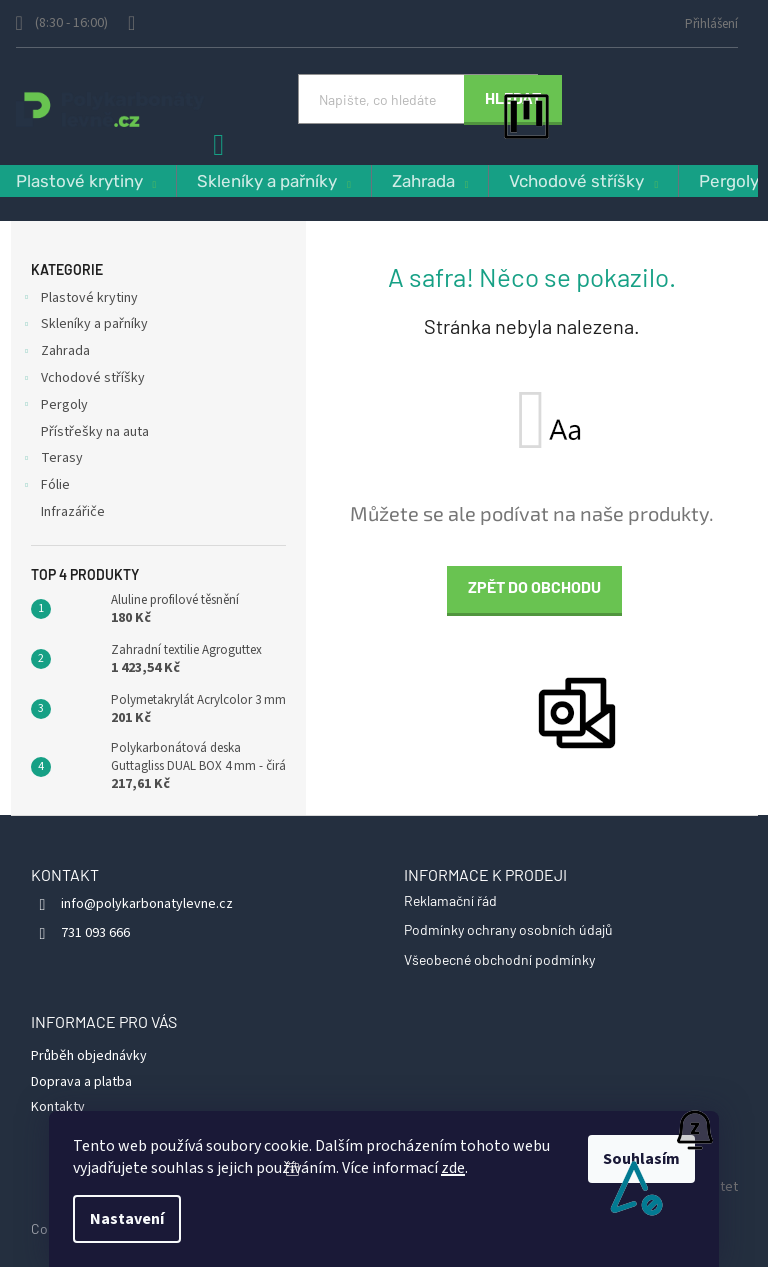 The image size is (768, 1267). What do you see at coordinates (292, 1169) in the screenshot?
I see `cancel or delete an event` at bounding box center [292, 1169].